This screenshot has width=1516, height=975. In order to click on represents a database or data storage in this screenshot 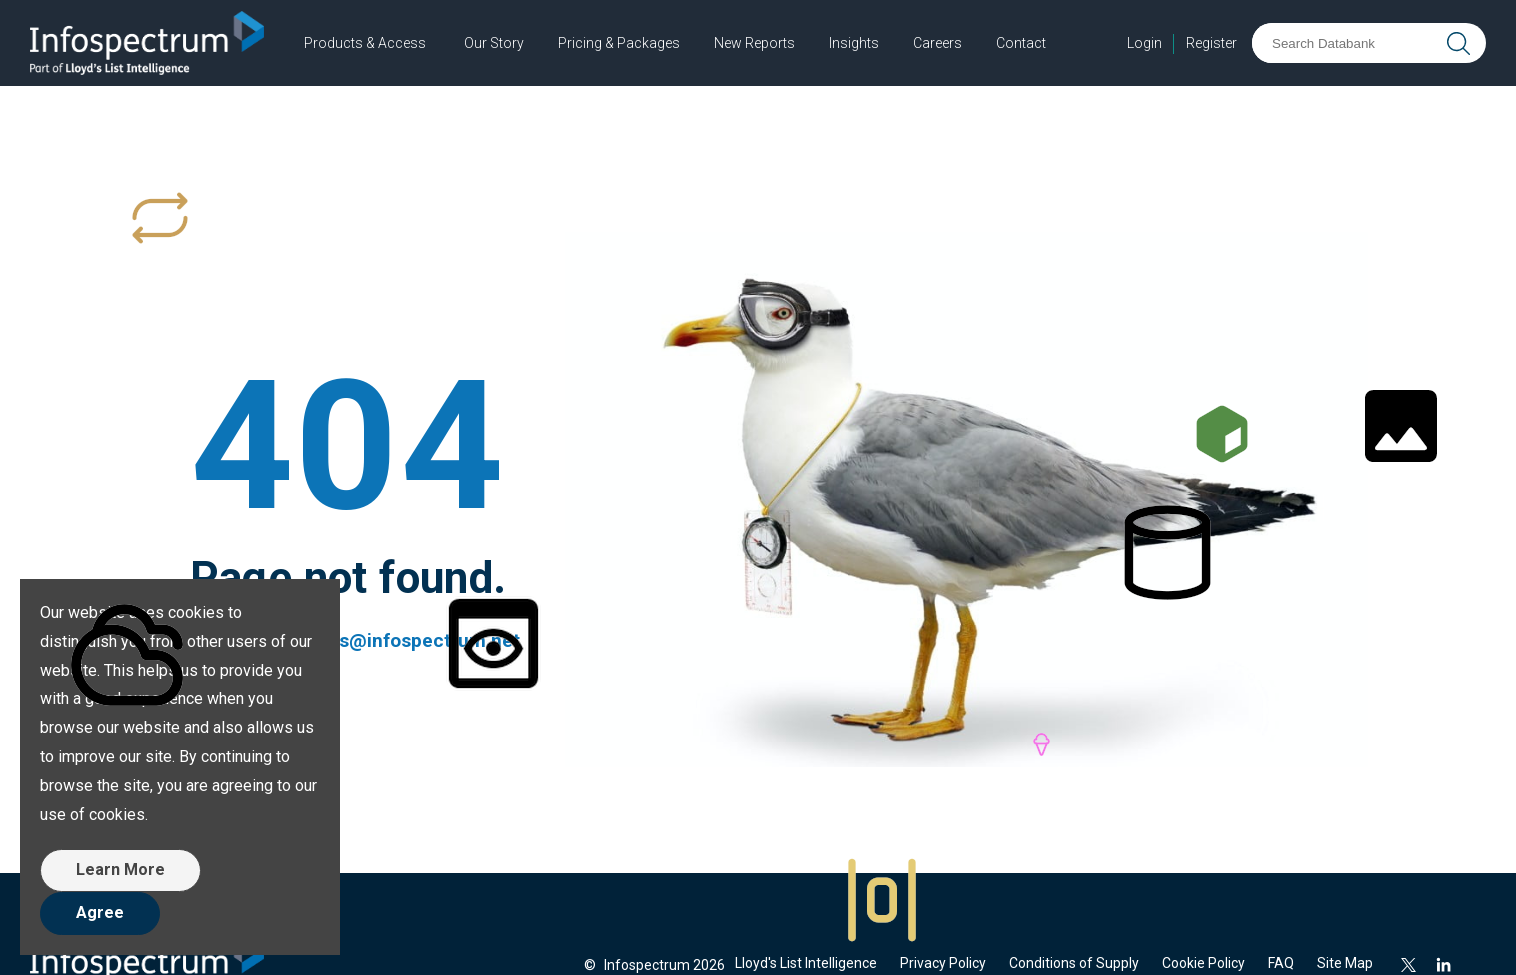, I will do `click(1167, 552)`.